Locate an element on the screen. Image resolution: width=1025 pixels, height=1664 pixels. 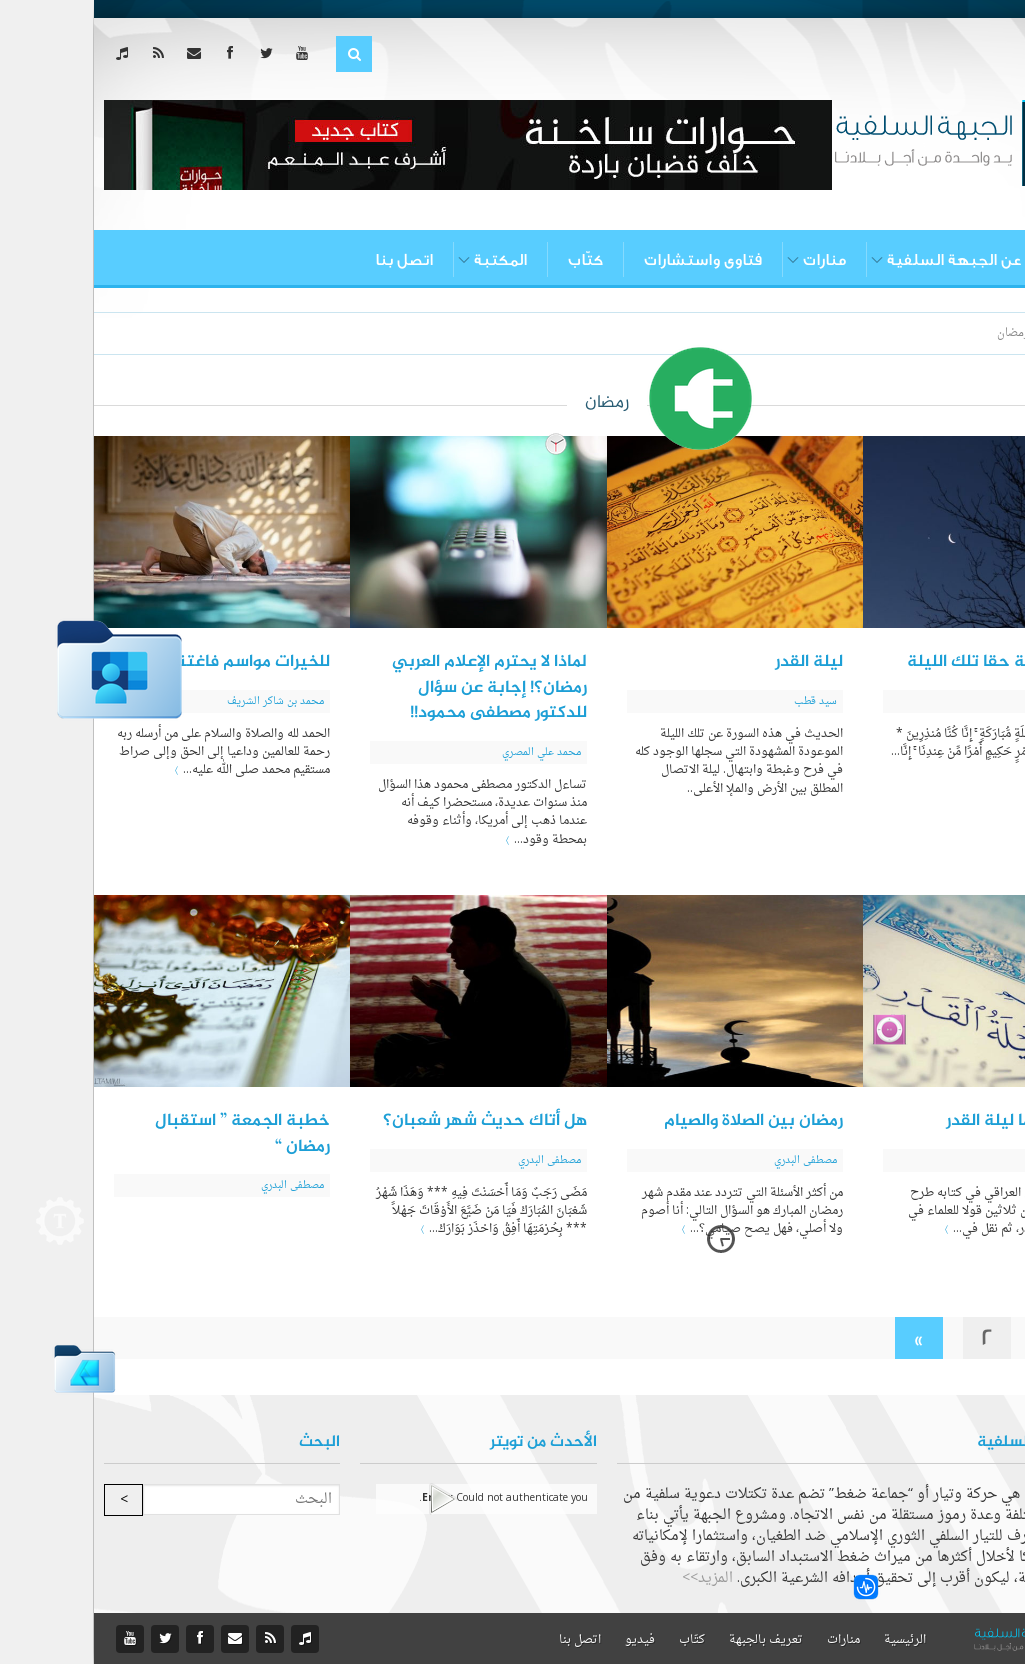
open folder containing Affinity Designer files is located at coordinates (84, 1370).